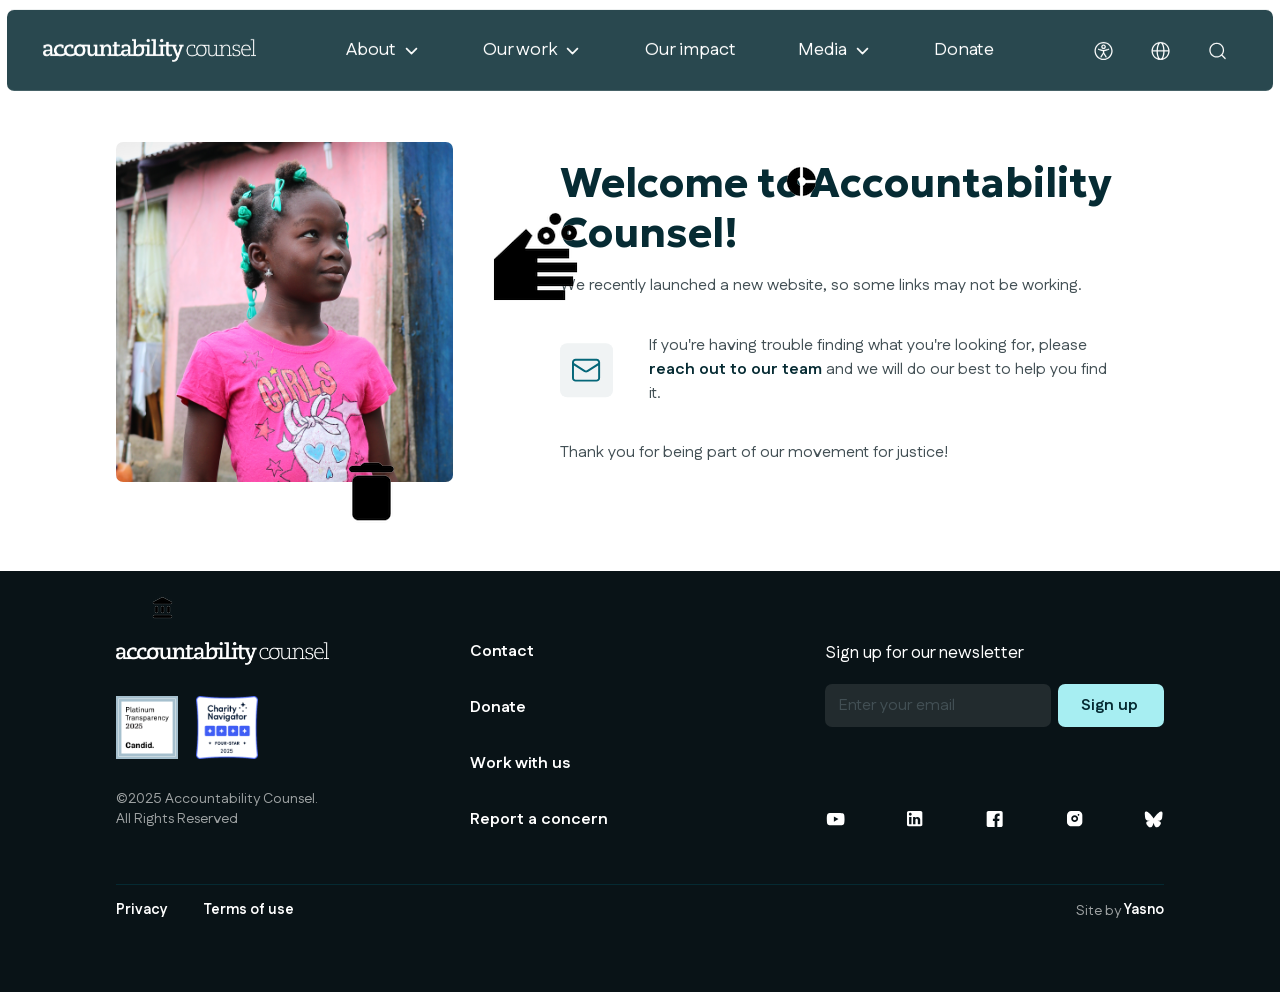  Describe the element at coordinates (163, 608) in the screenshot. I see `access bank or financial account` at that location.